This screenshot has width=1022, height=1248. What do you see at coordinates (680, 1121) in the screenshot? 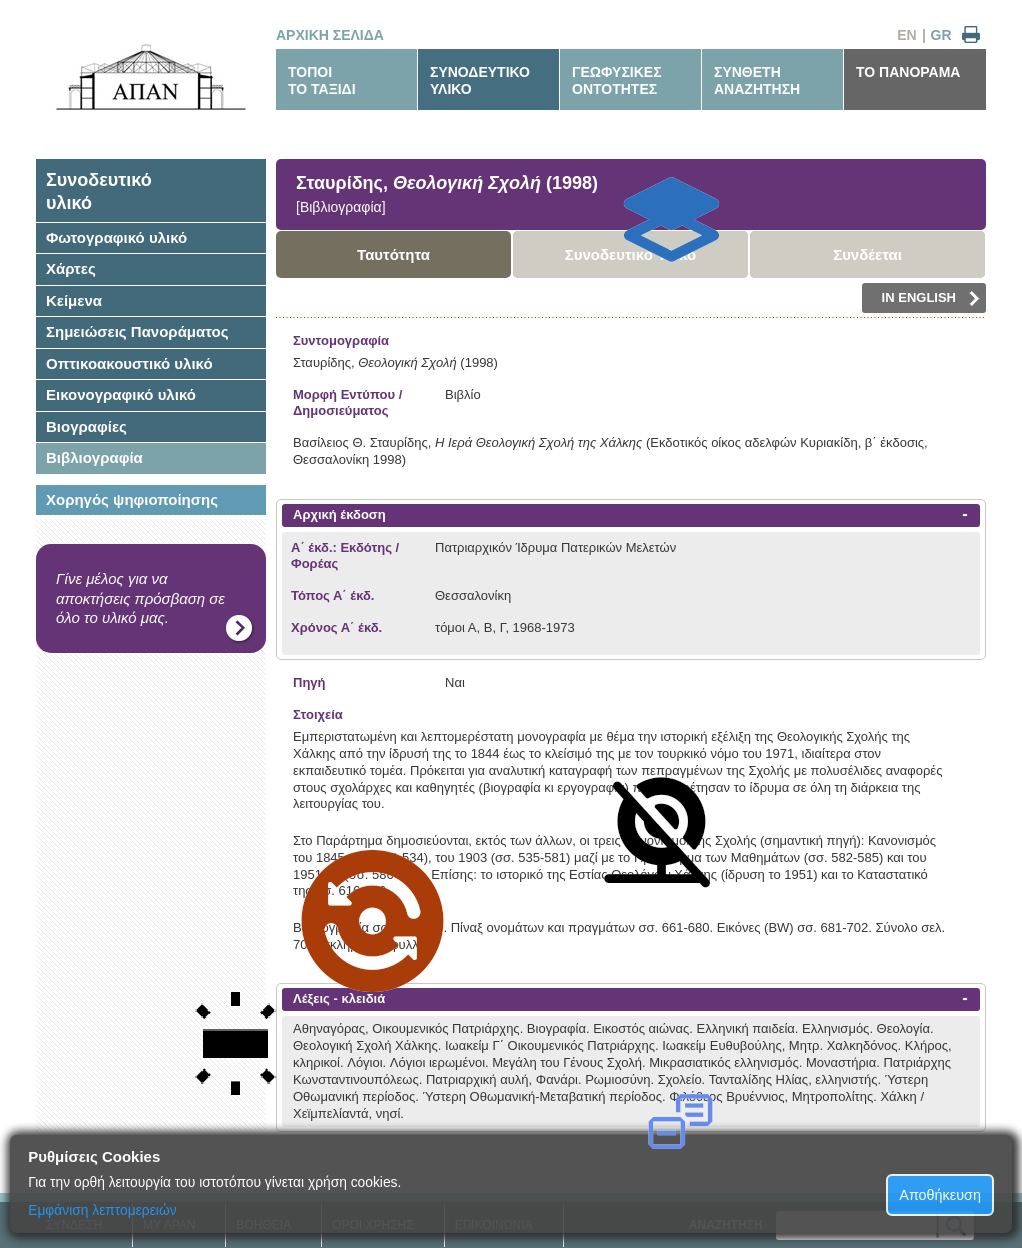
I see `indicates an enum member or enumeration value in code` at bounding box center [680, 1121].